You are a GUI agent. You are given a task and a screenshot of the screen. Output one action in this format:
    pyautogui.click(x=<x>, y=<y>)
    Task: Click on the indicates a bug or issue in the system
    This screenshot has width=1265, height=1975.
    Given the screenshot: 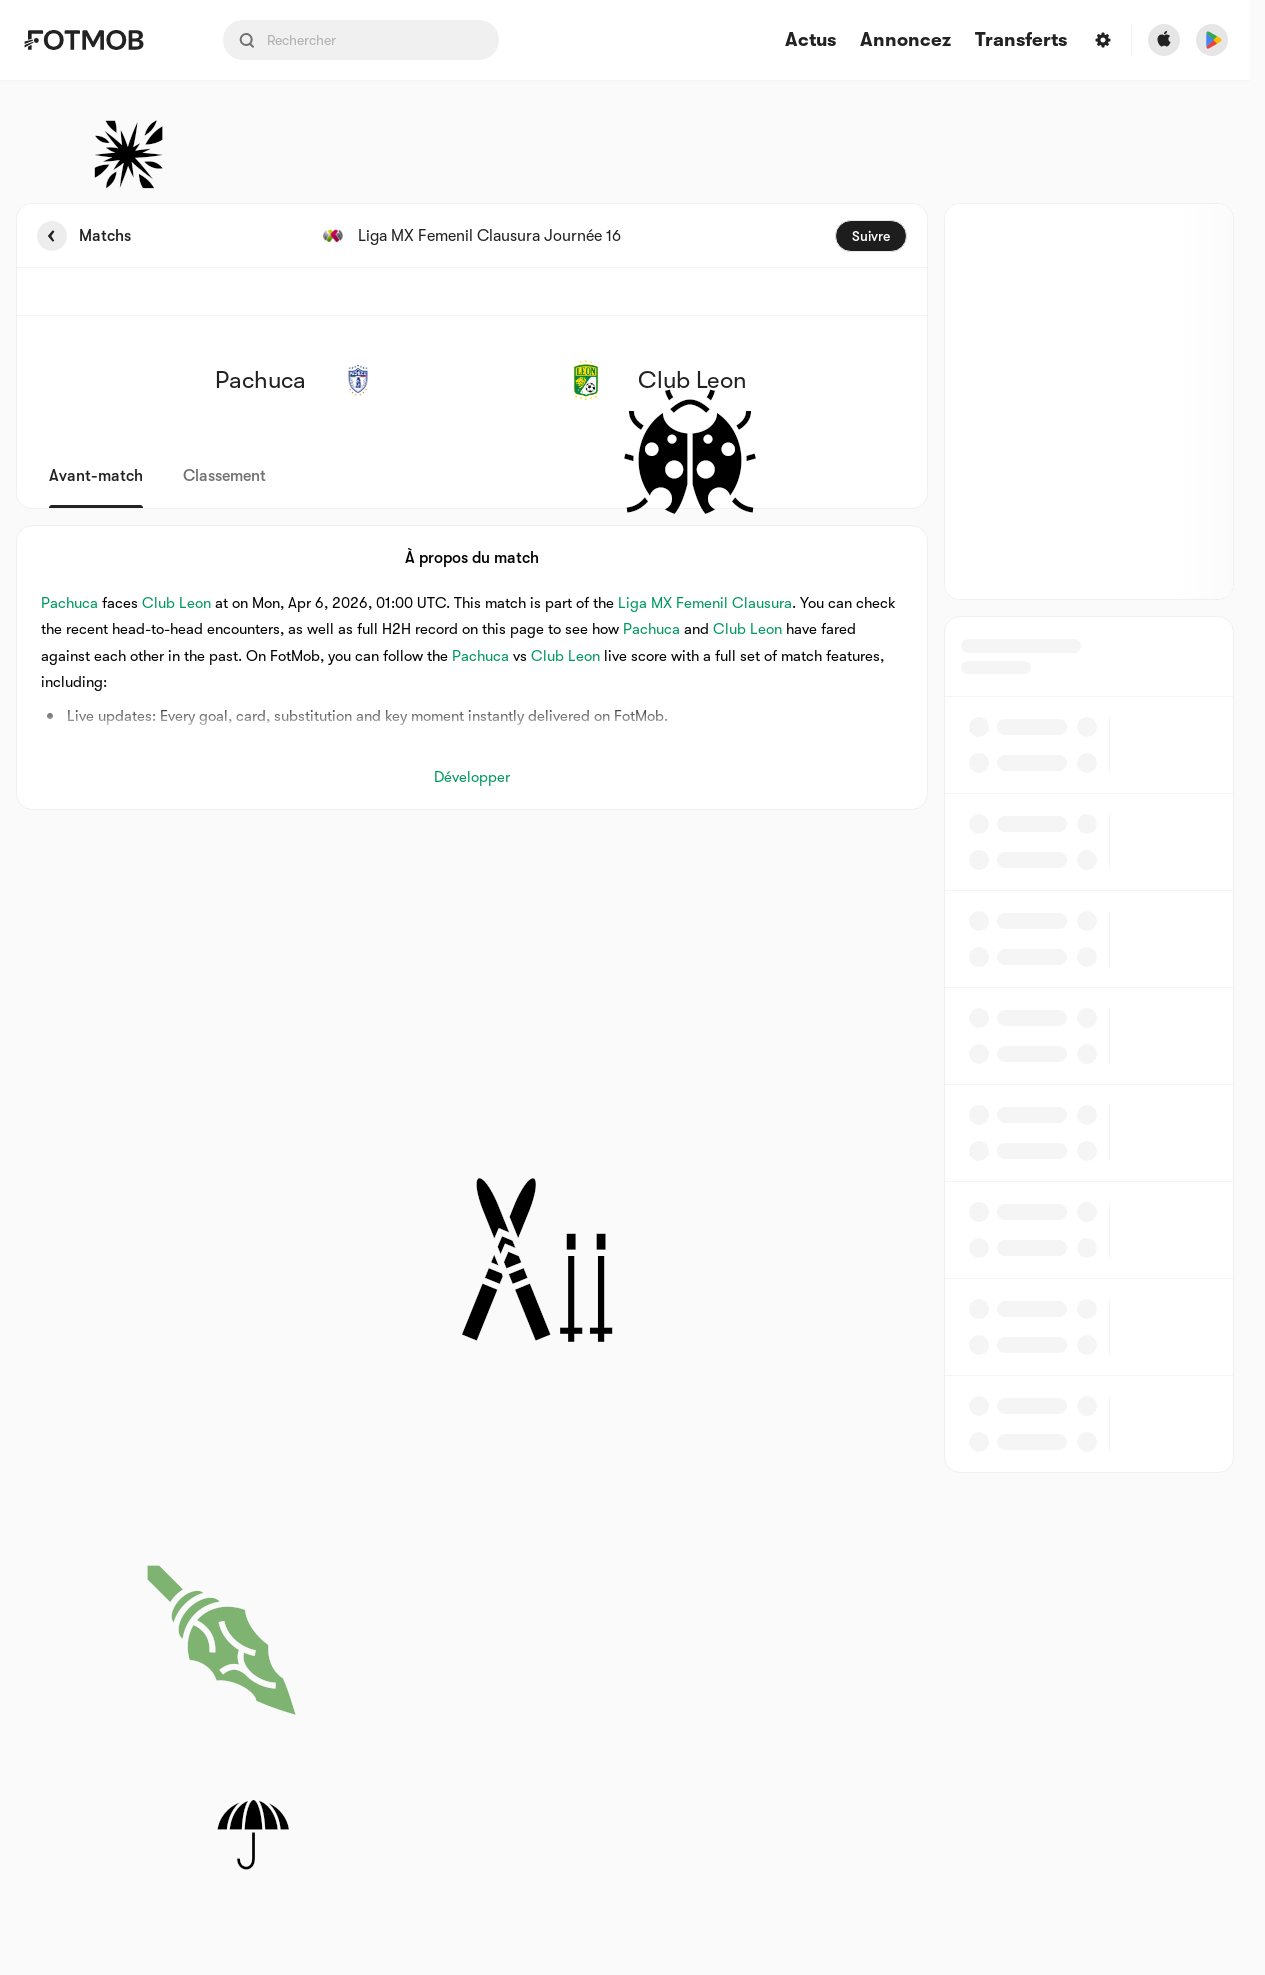 What is the action you would take?
    pyautogui.click(x=690, y=456)
    